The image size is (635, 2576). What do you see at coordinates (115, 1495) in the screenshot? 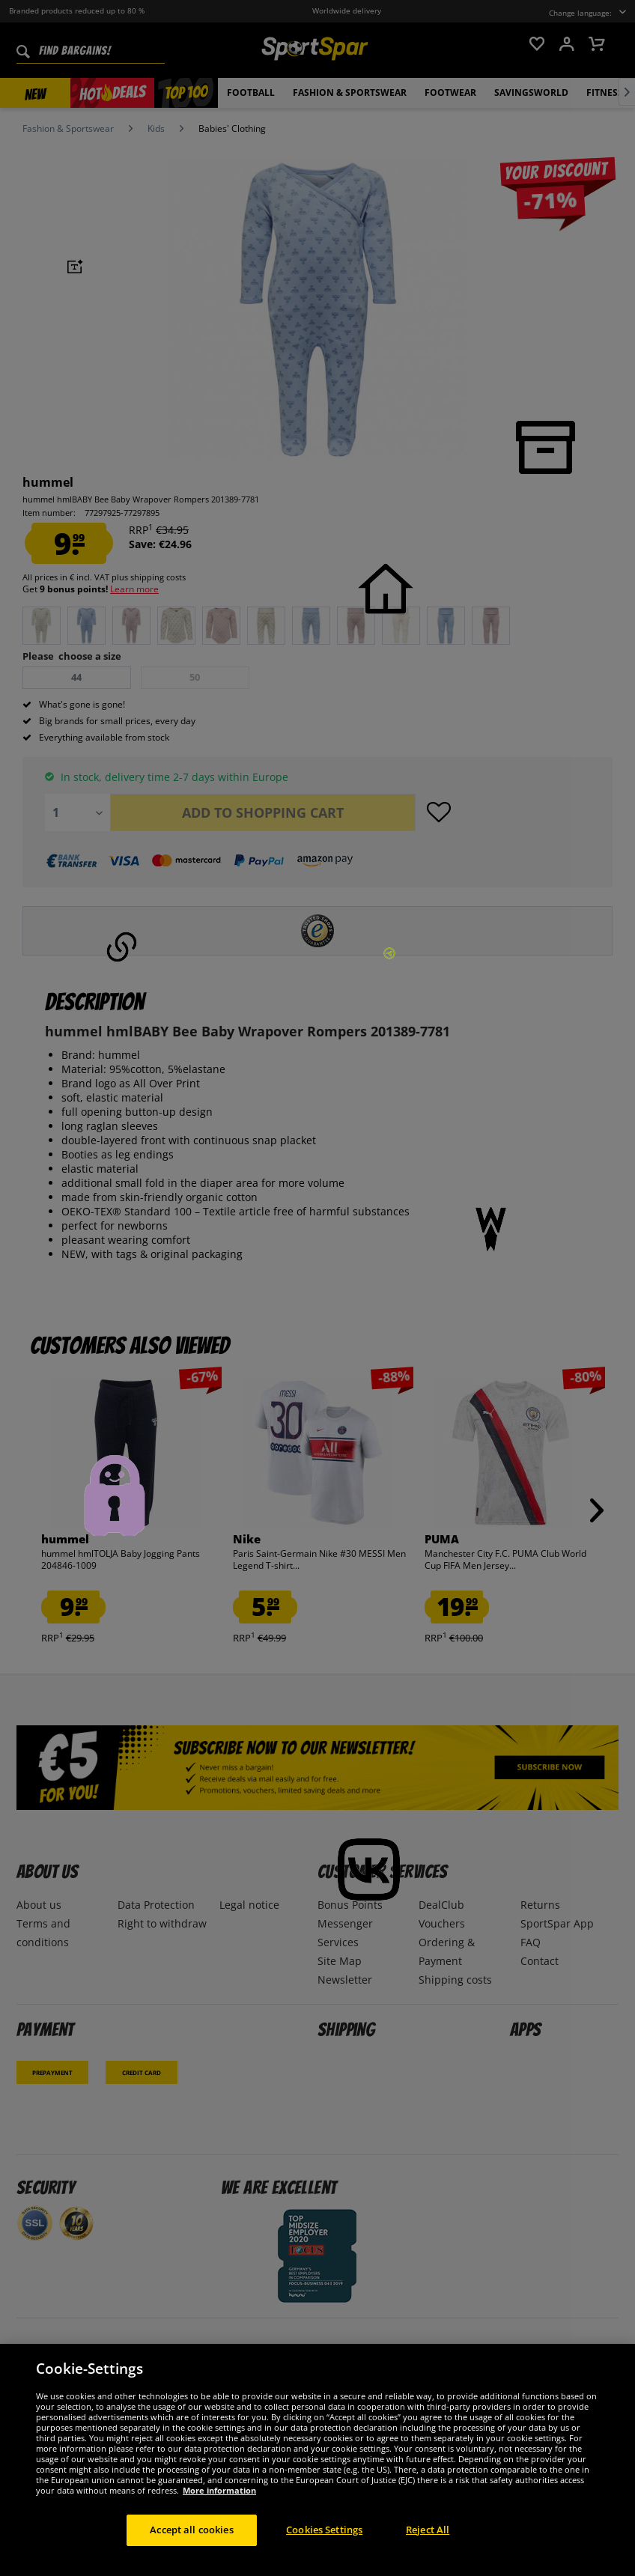
I see `open private internet access vpn app` at bounding box center [115, 1495].